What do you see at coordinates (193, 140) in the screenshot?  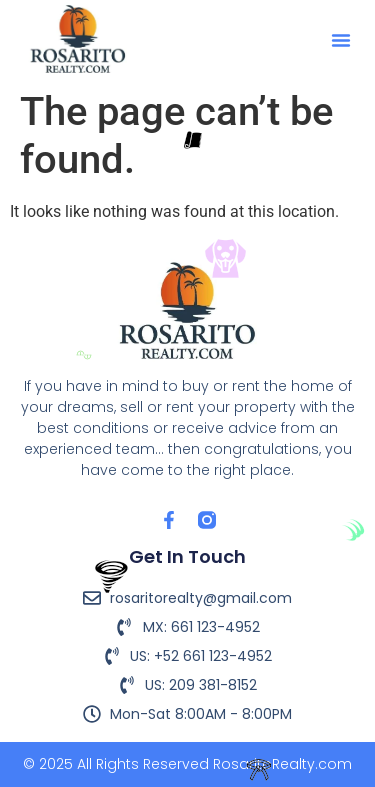 I see `view fabric or textile inventory` at bounding box center [193, 140].